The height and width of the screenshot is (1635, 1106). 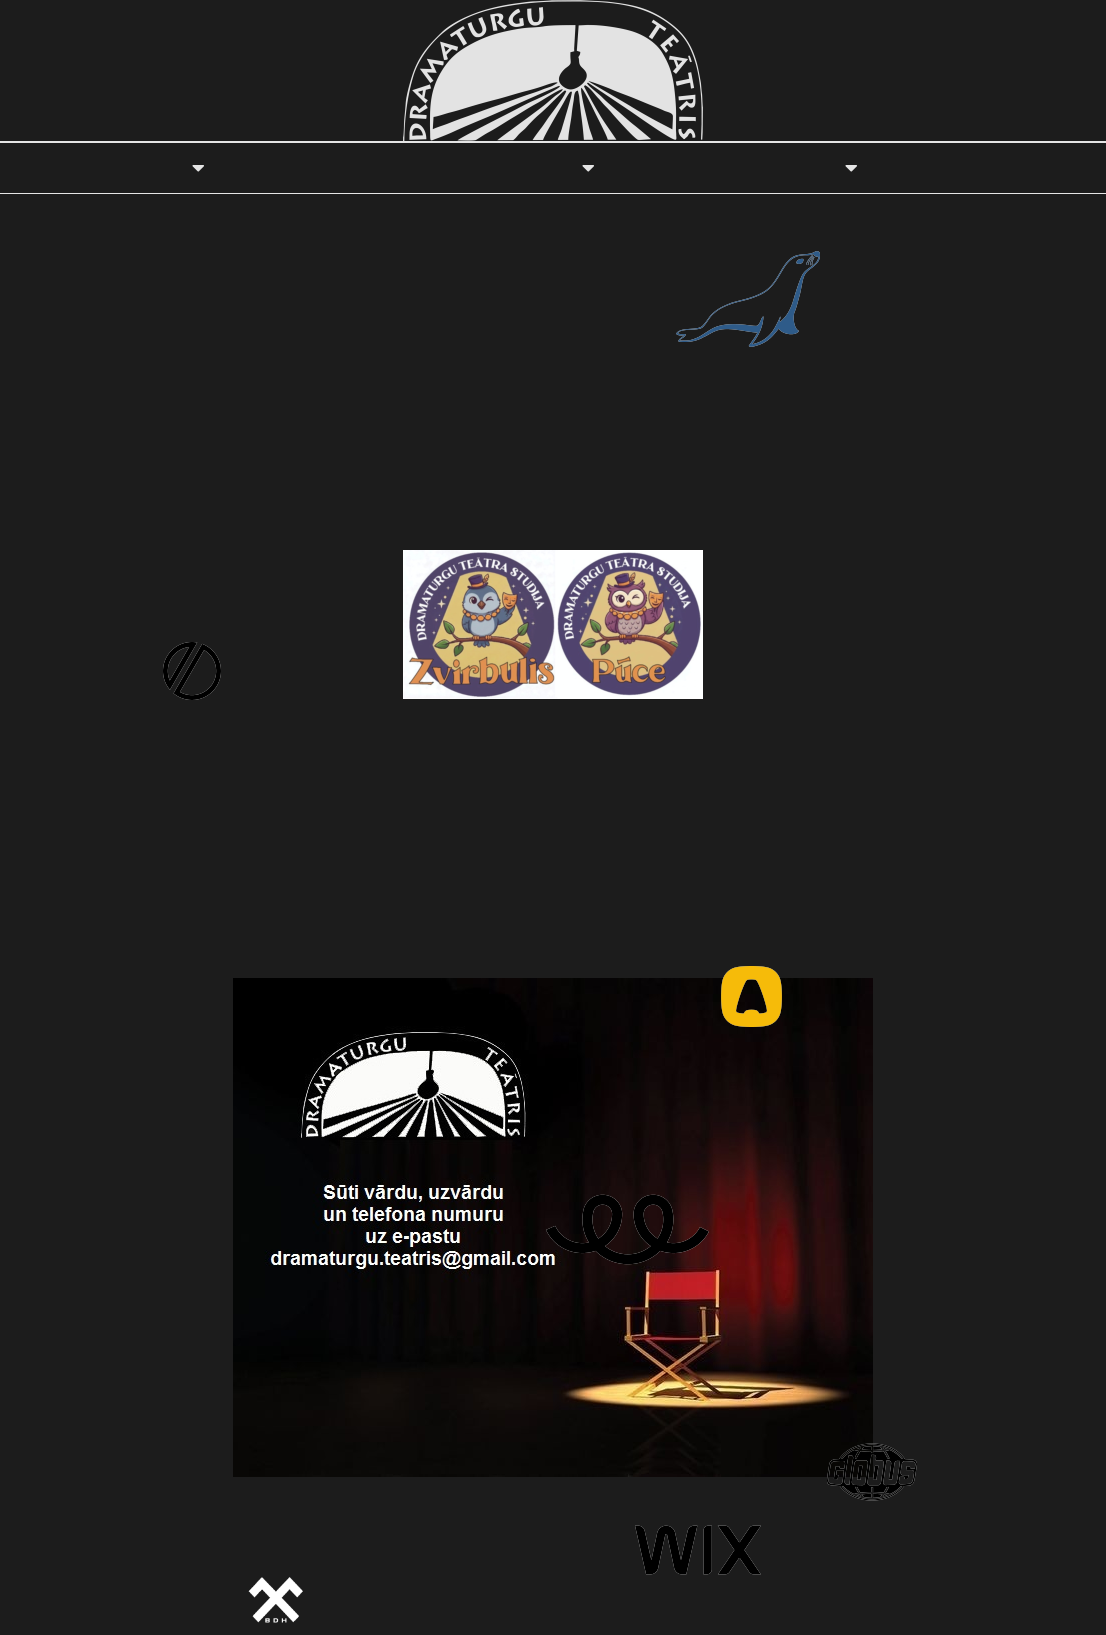 I want to click on mariadb foundation logo, so click(x=748, y=299).